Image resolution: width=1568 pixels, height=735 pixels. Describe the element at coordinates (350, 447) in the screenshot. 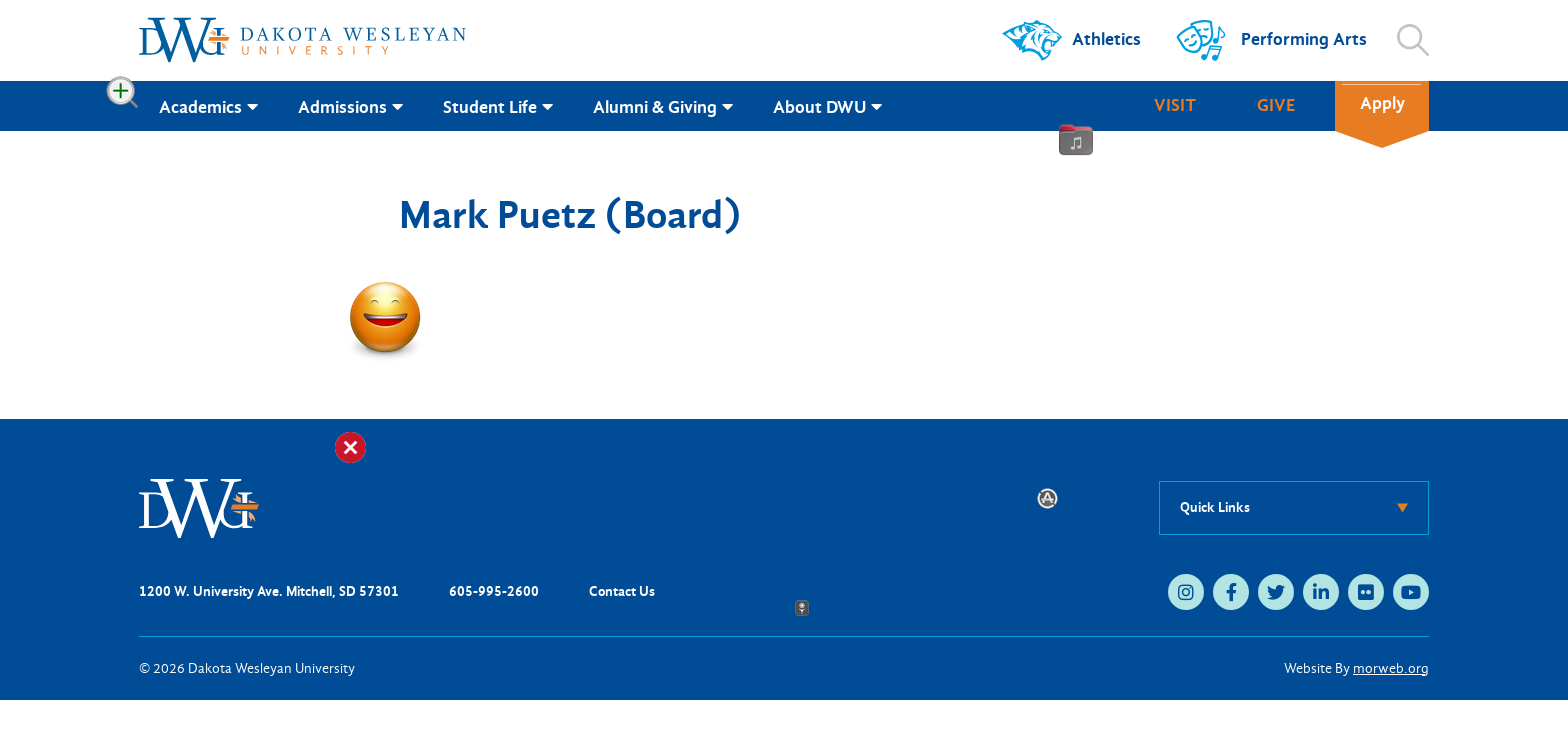

I see `close the current window` at that location.